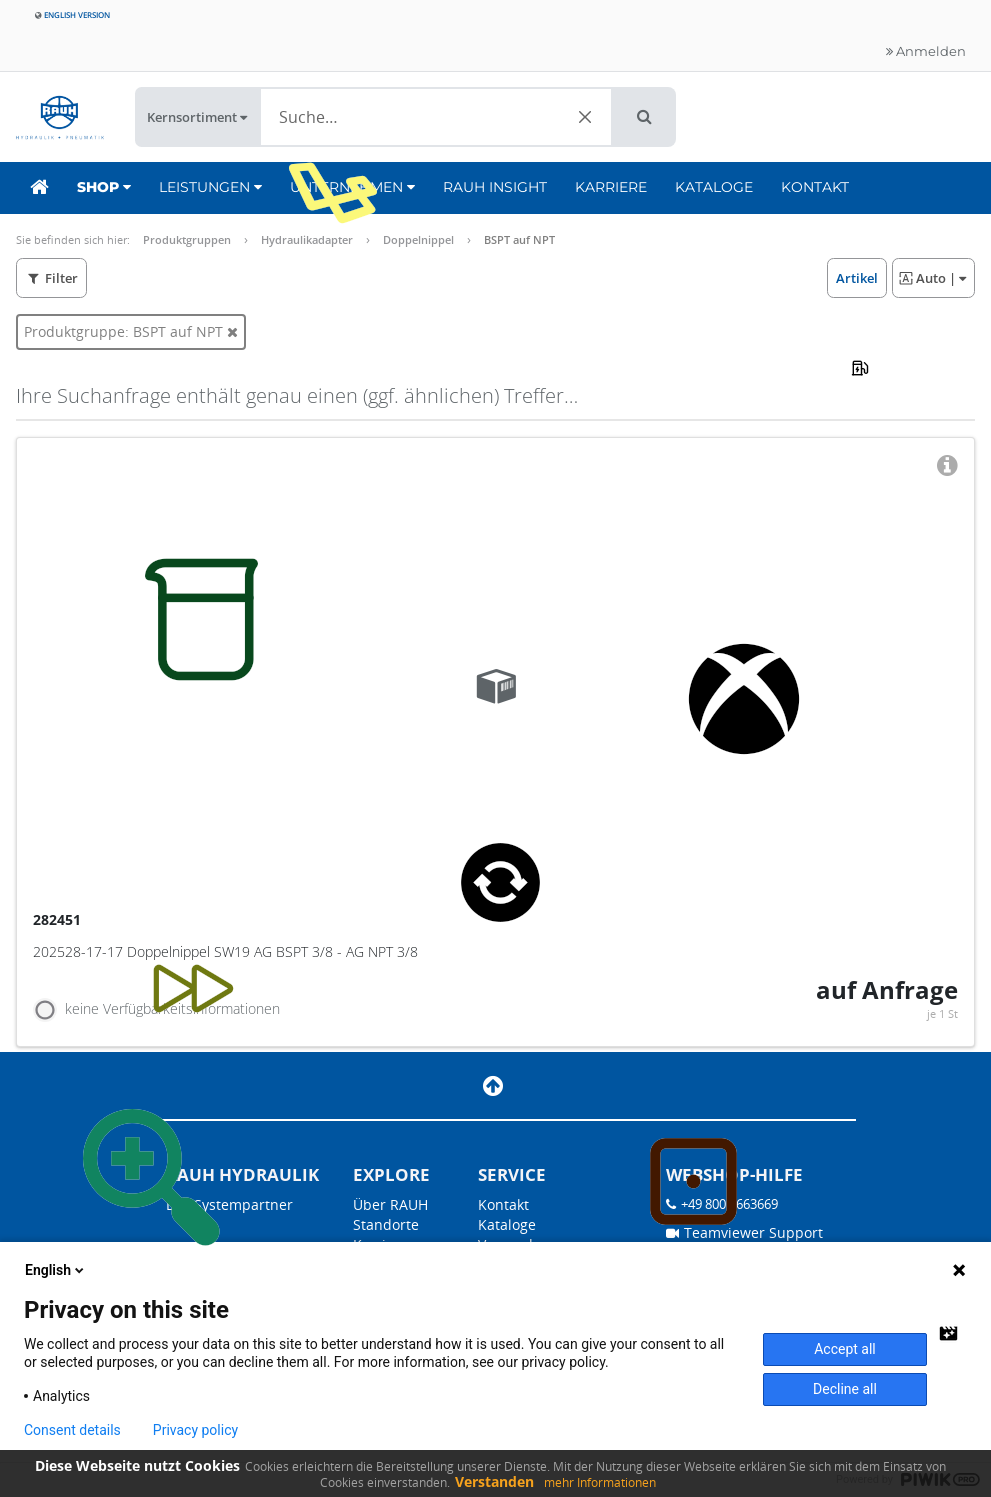 Image resolution: width=991 pixels, height=1497 pixels. What do you see at coordinates (500, 882) in the screenshot?
I see `sync data or refresh content` at bounding box center [500, 882].